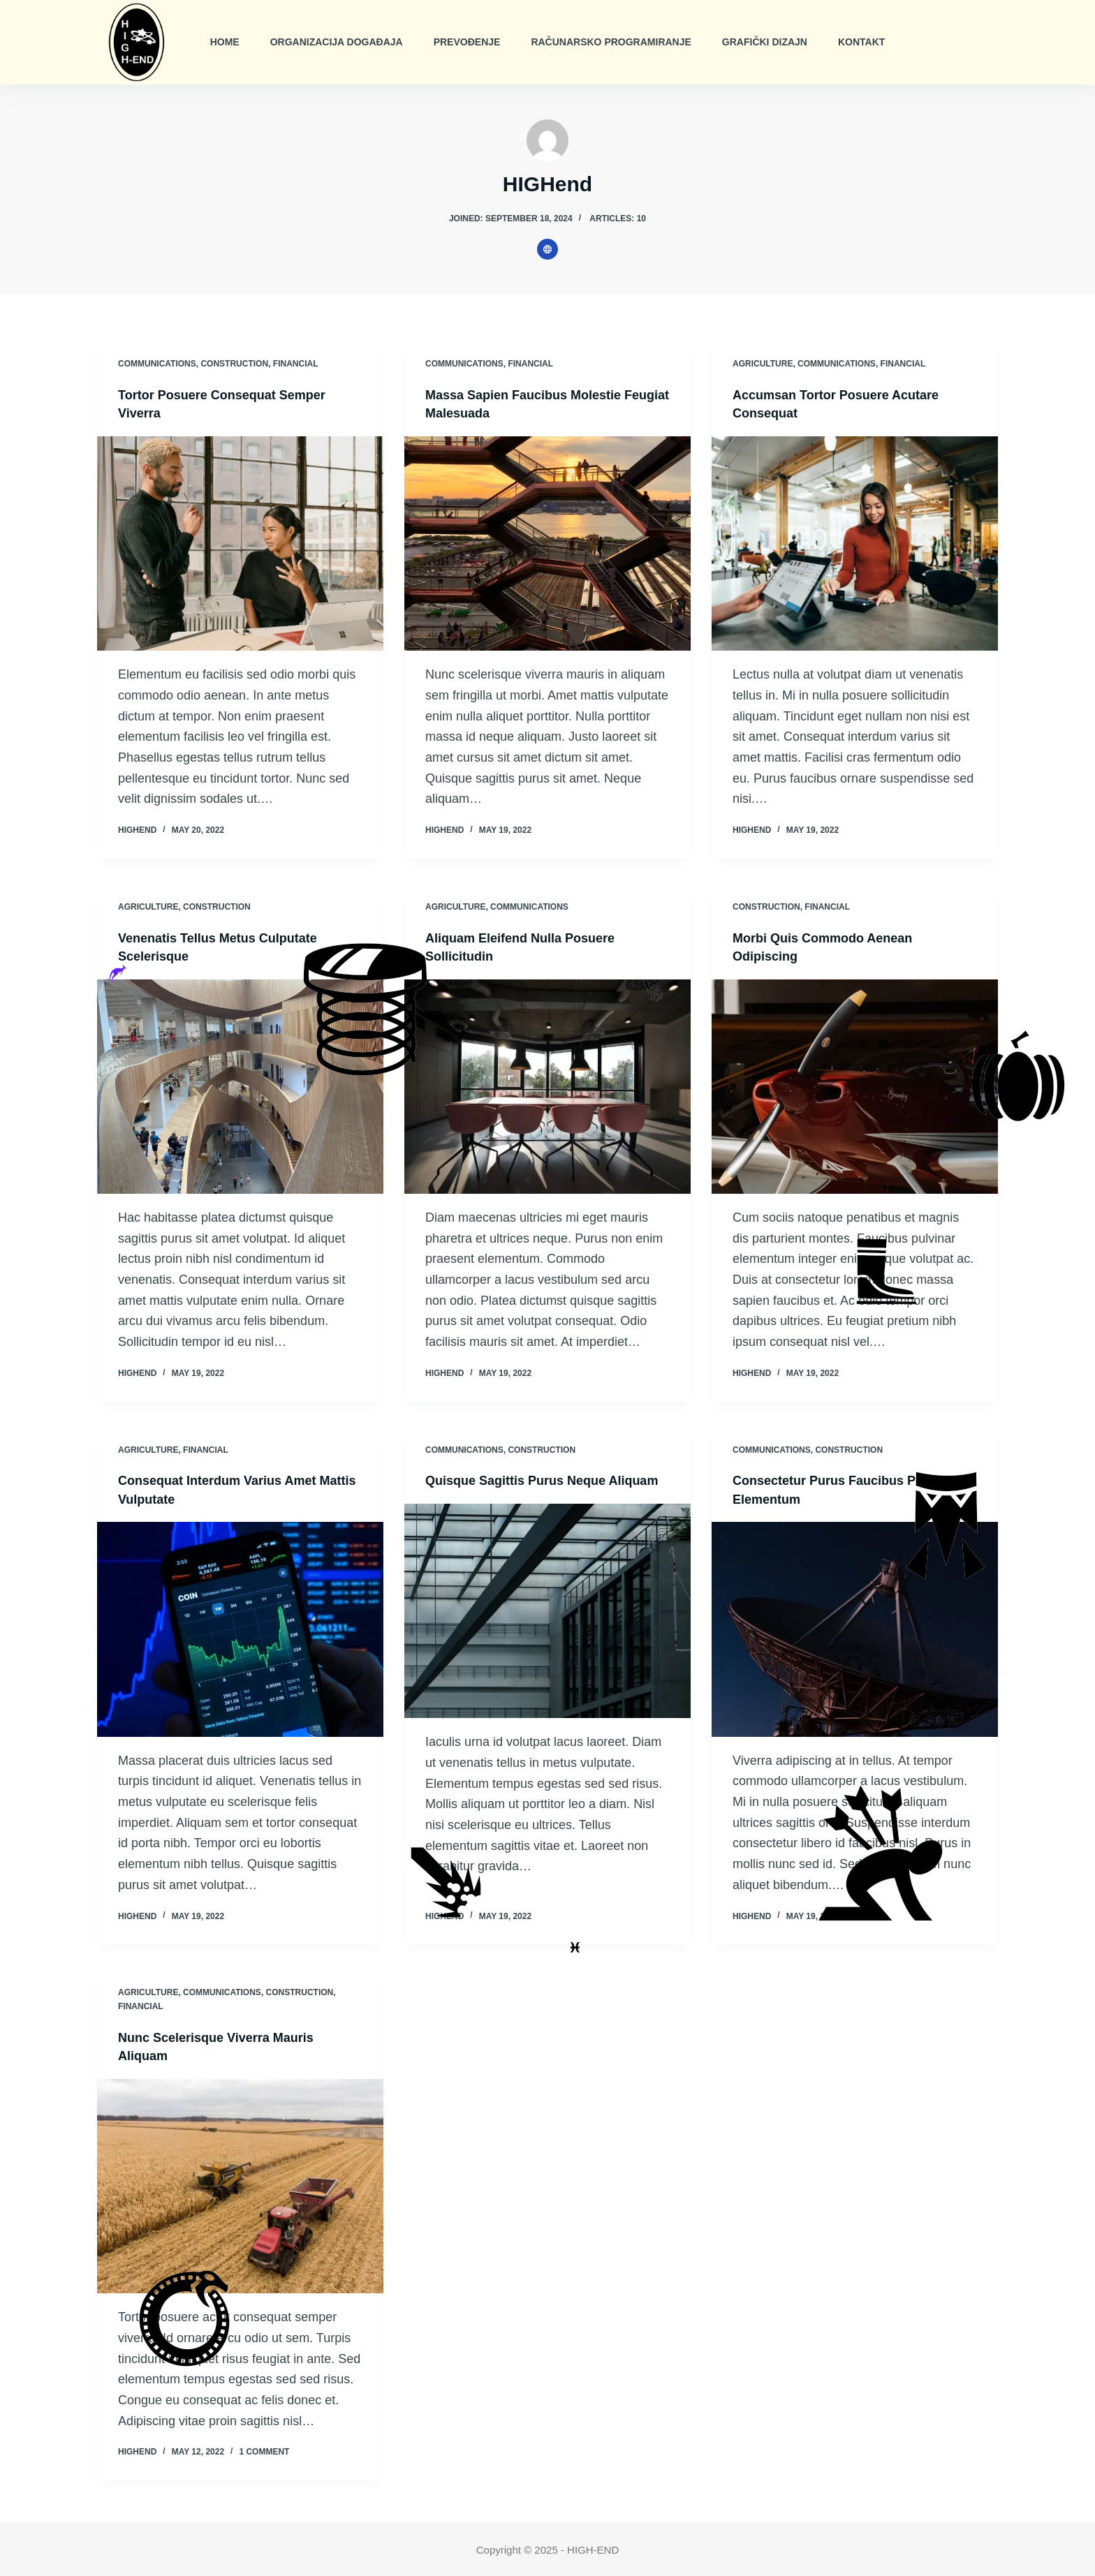  Describe the element at coordinates (880, 1851) in the screenshot. I see `indicates defeated enemy or fallen character` at that location.